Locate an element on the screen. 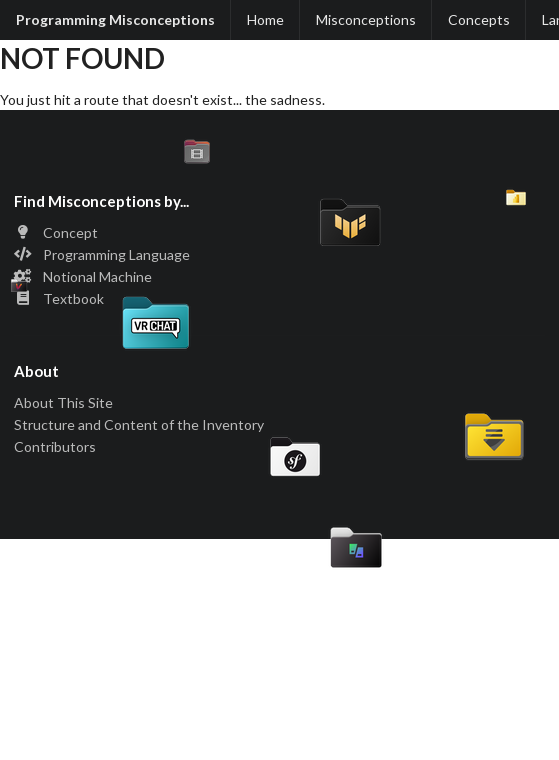 The image size is (559, 760). open folder containing JetBrains Code With Me projects is located at coordinates (356, 549).